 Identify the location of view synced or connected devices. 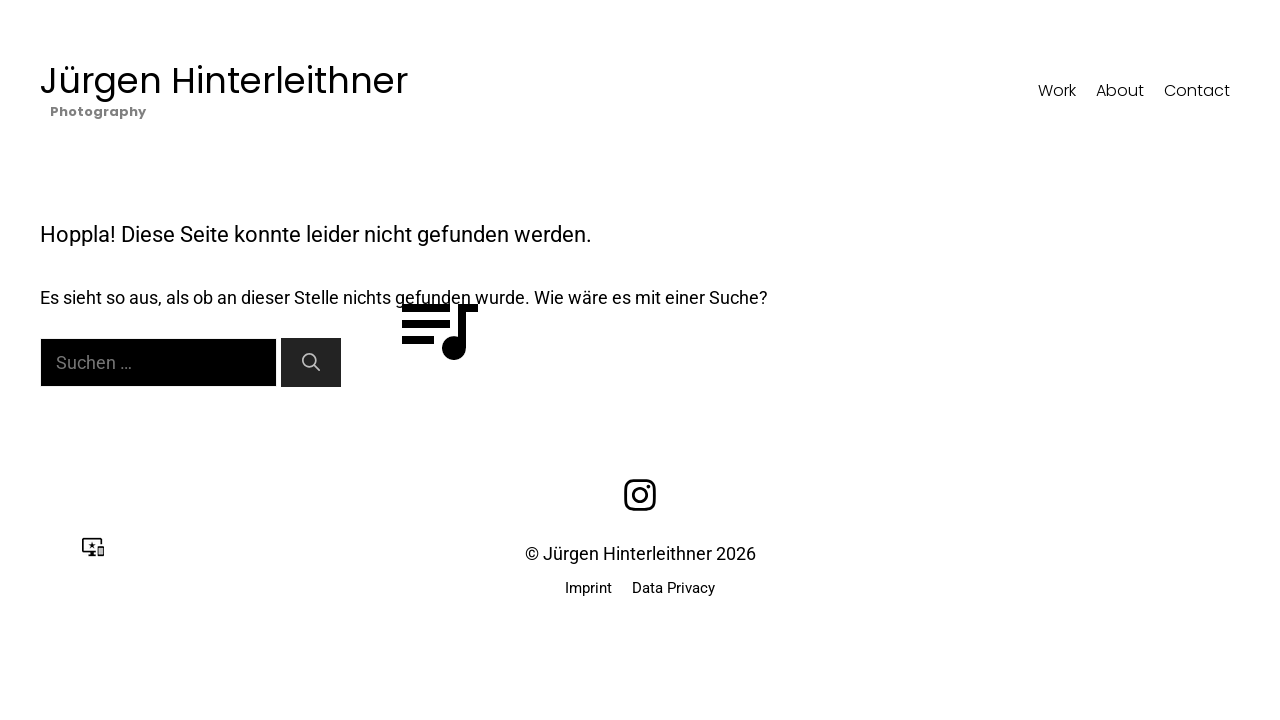
(93, 547).